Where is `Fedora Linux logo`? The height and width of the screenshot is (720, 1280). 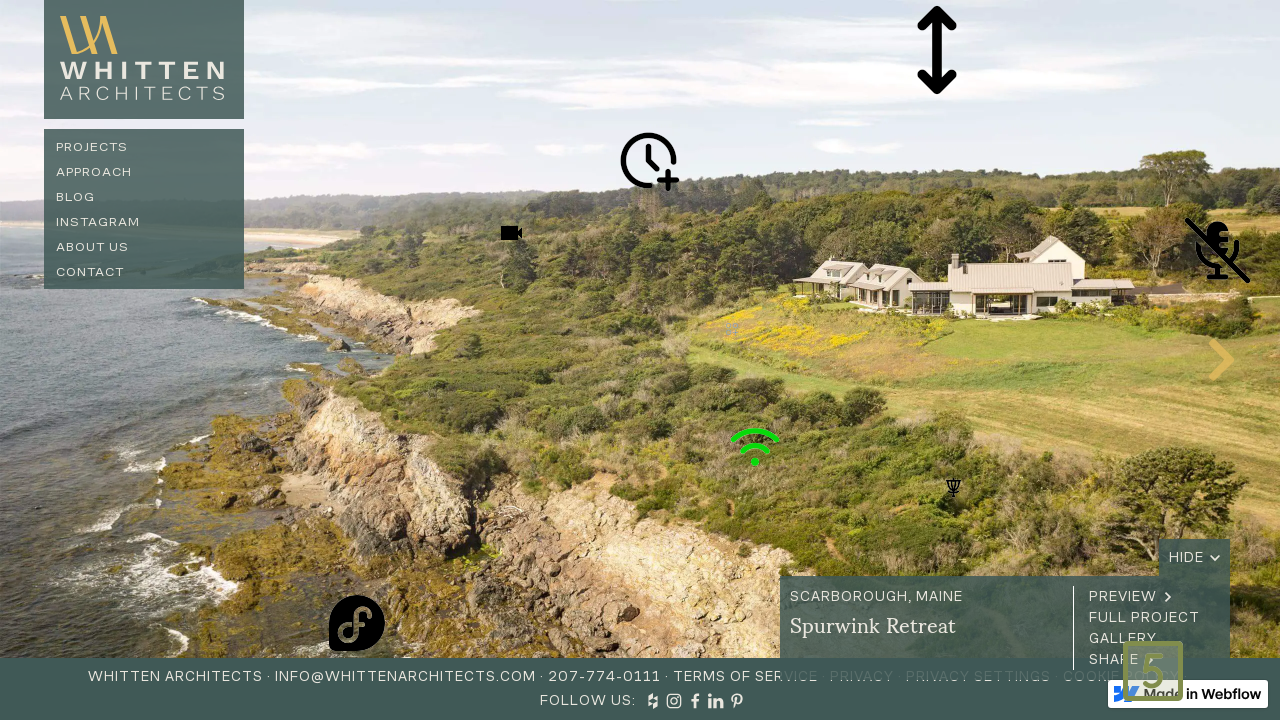
Fedora Linux logo is located at coordinates (357, 623).